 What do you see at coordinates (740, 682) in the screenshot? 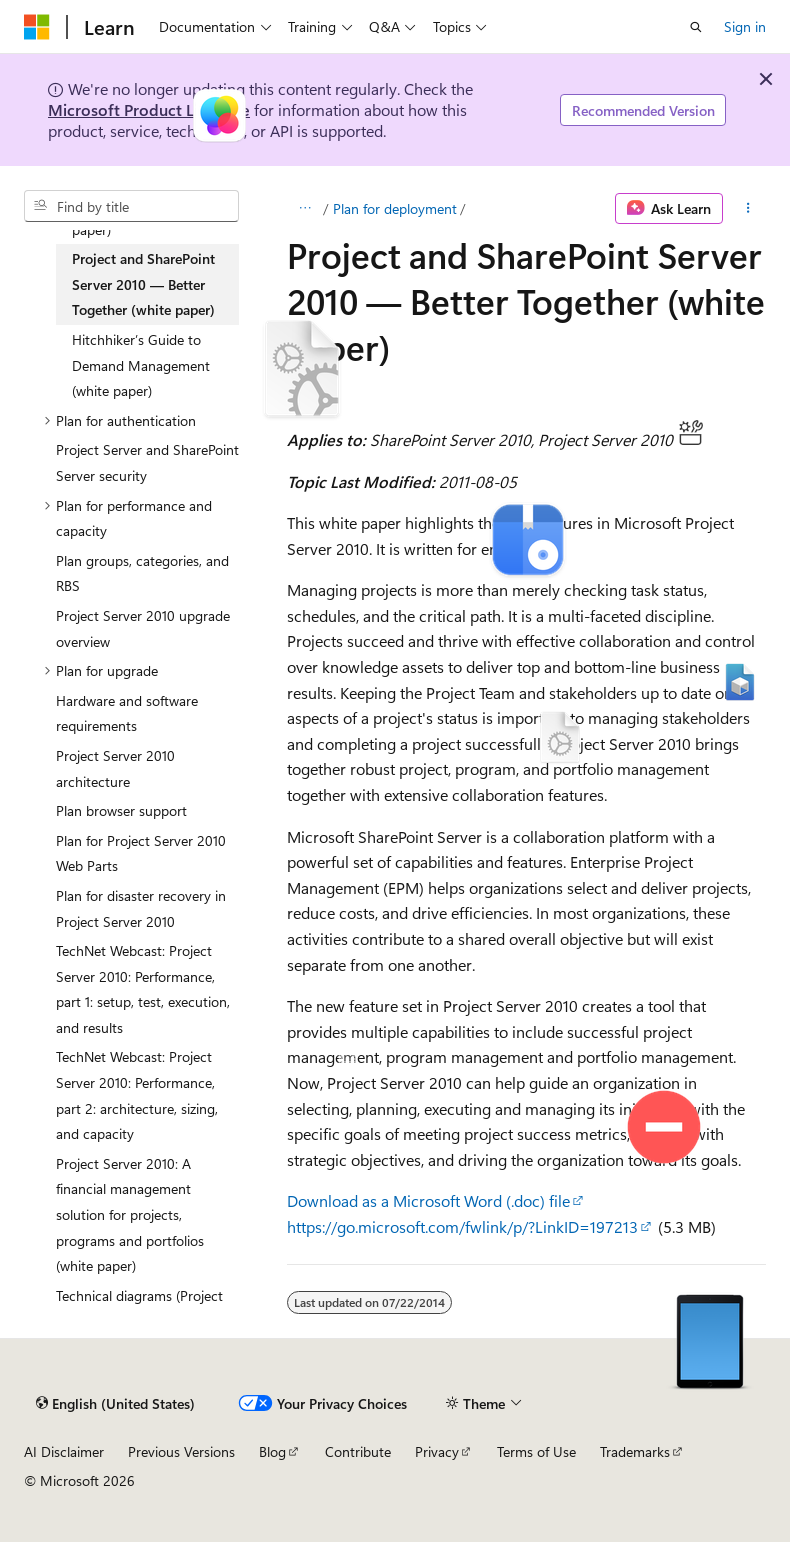
I see `flatpak application reference file` at bounding box center [740, 682].